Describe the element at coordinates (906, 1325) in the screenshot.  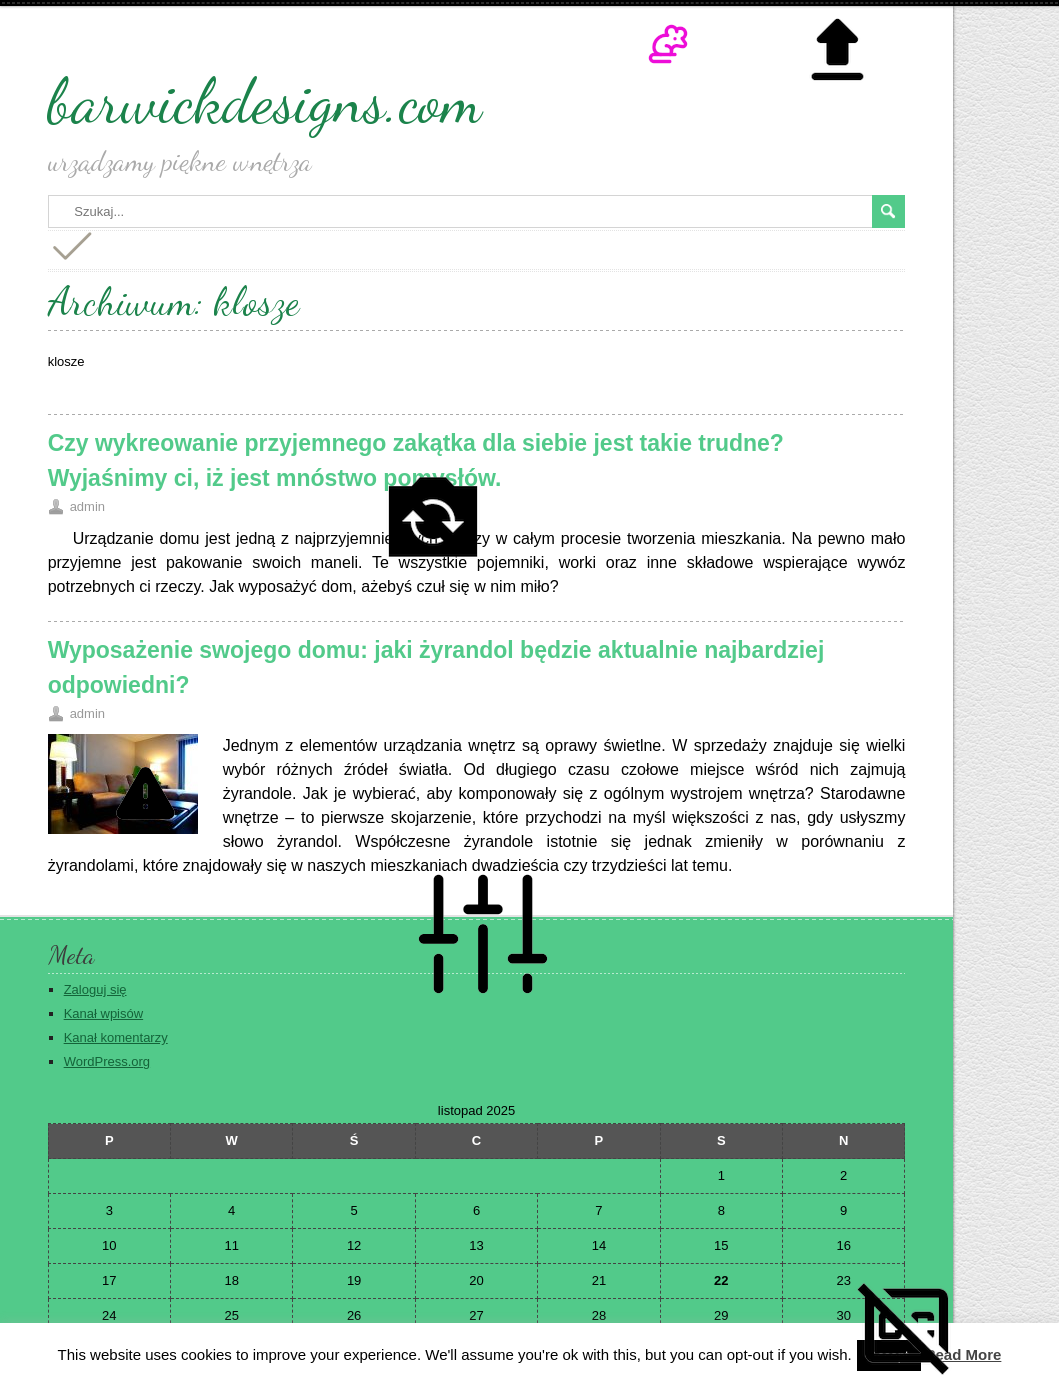
I see `closed captions are disabled` at that location.